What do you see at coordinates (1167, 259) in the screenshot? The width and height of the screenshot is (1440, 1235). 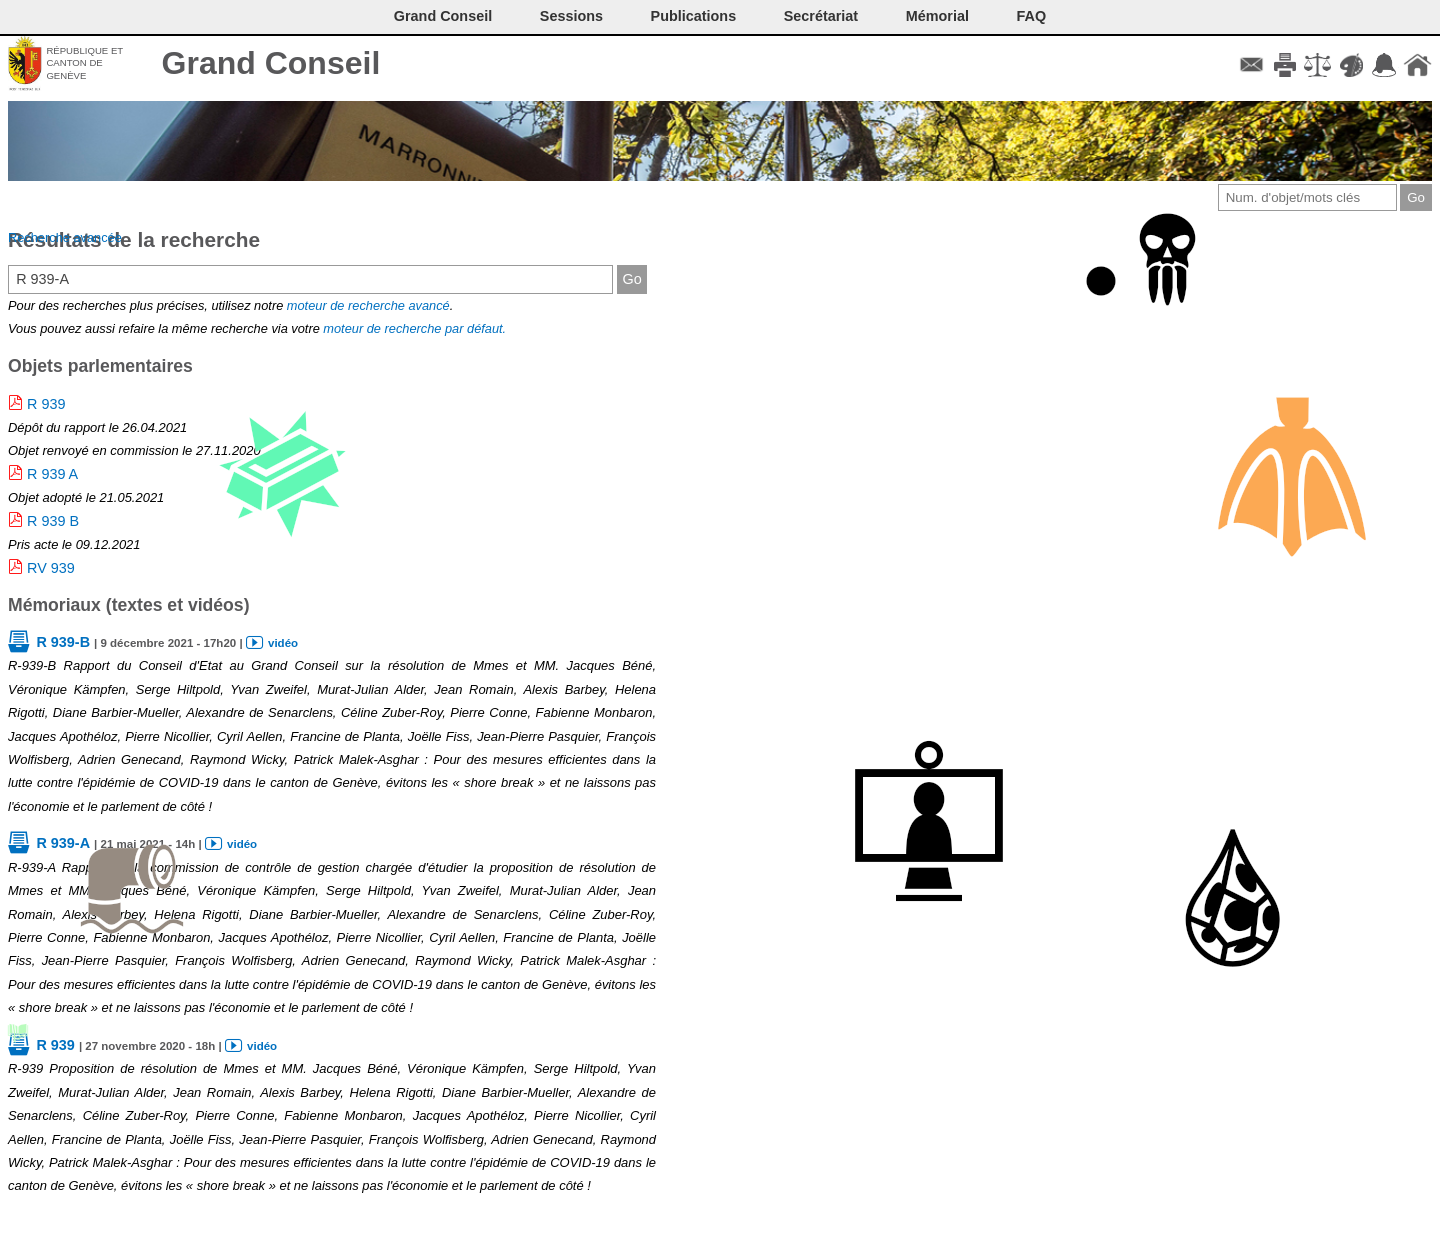 I see `indicates danger or deadly hazard in game` at bounding box center [1167, 259].